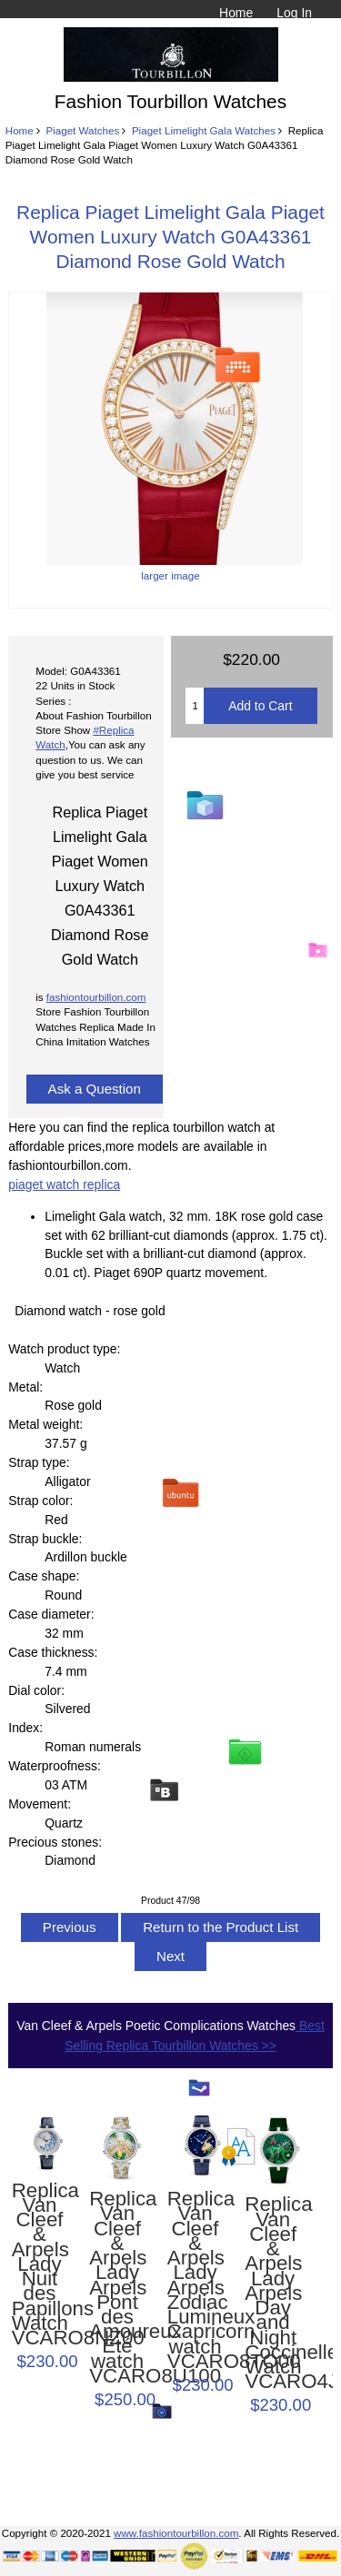 The height and width of the screenshot is (2576, 341). I want to click on open your steam games folder, so click(199, 2088).